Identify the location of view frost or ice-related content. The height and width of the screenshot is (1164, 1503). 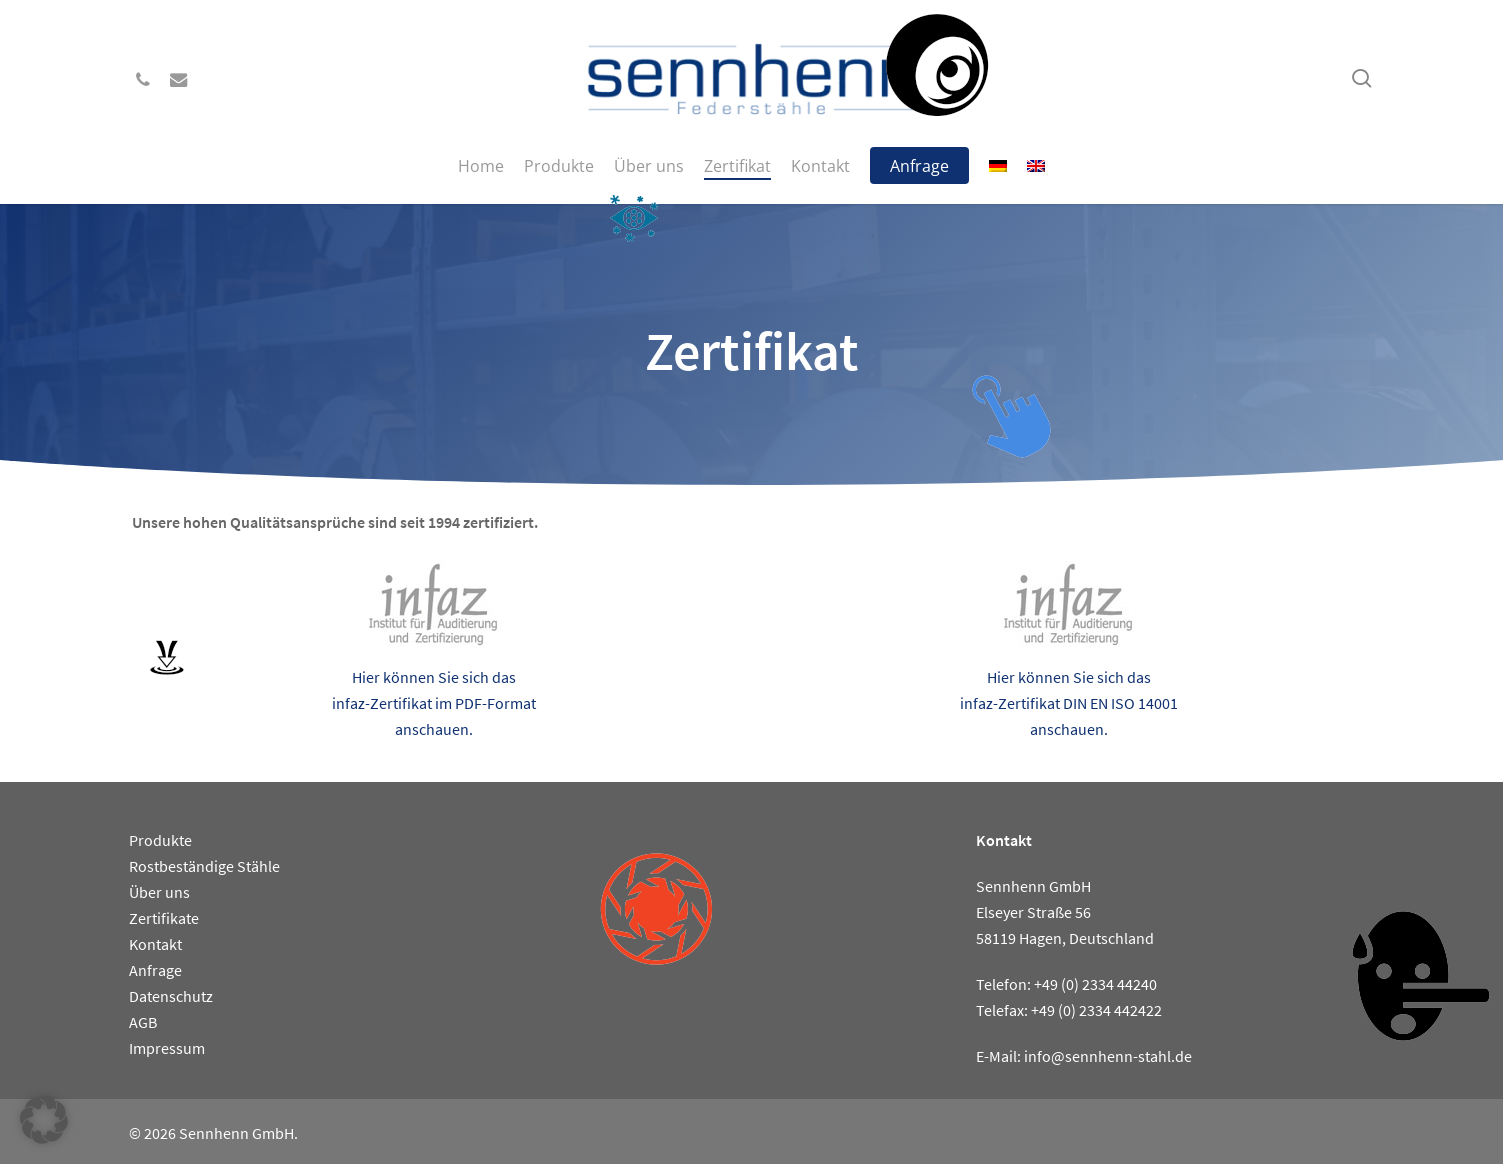
(634, 218).